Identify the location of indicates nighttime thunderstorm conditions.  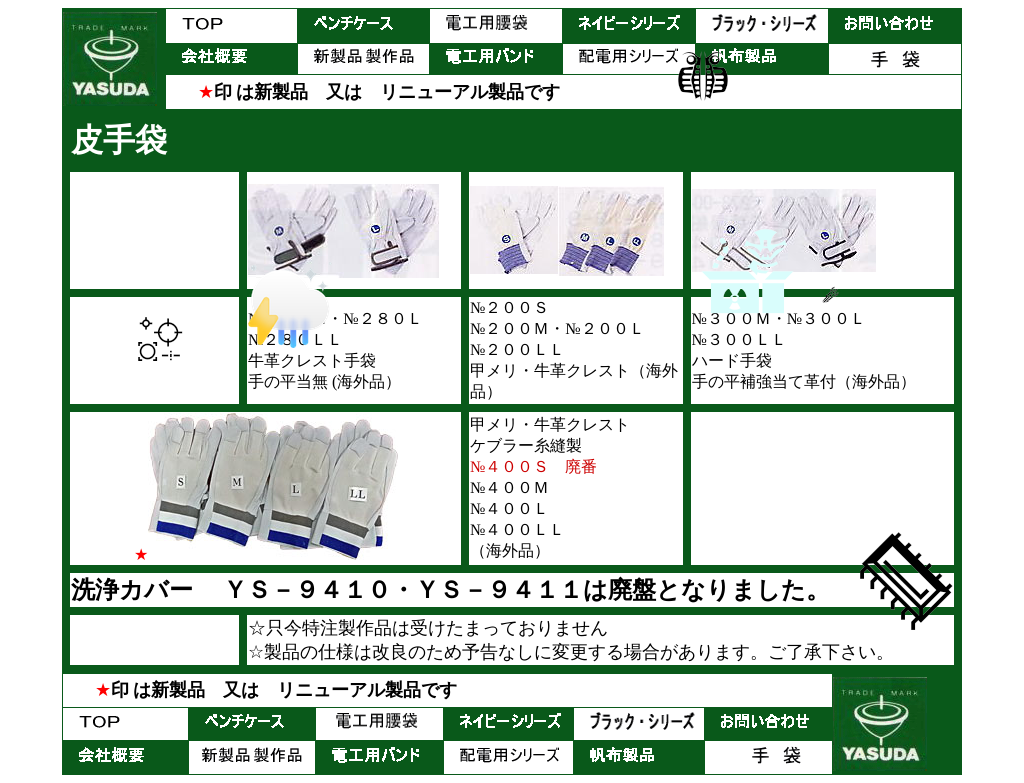
(290, 305).